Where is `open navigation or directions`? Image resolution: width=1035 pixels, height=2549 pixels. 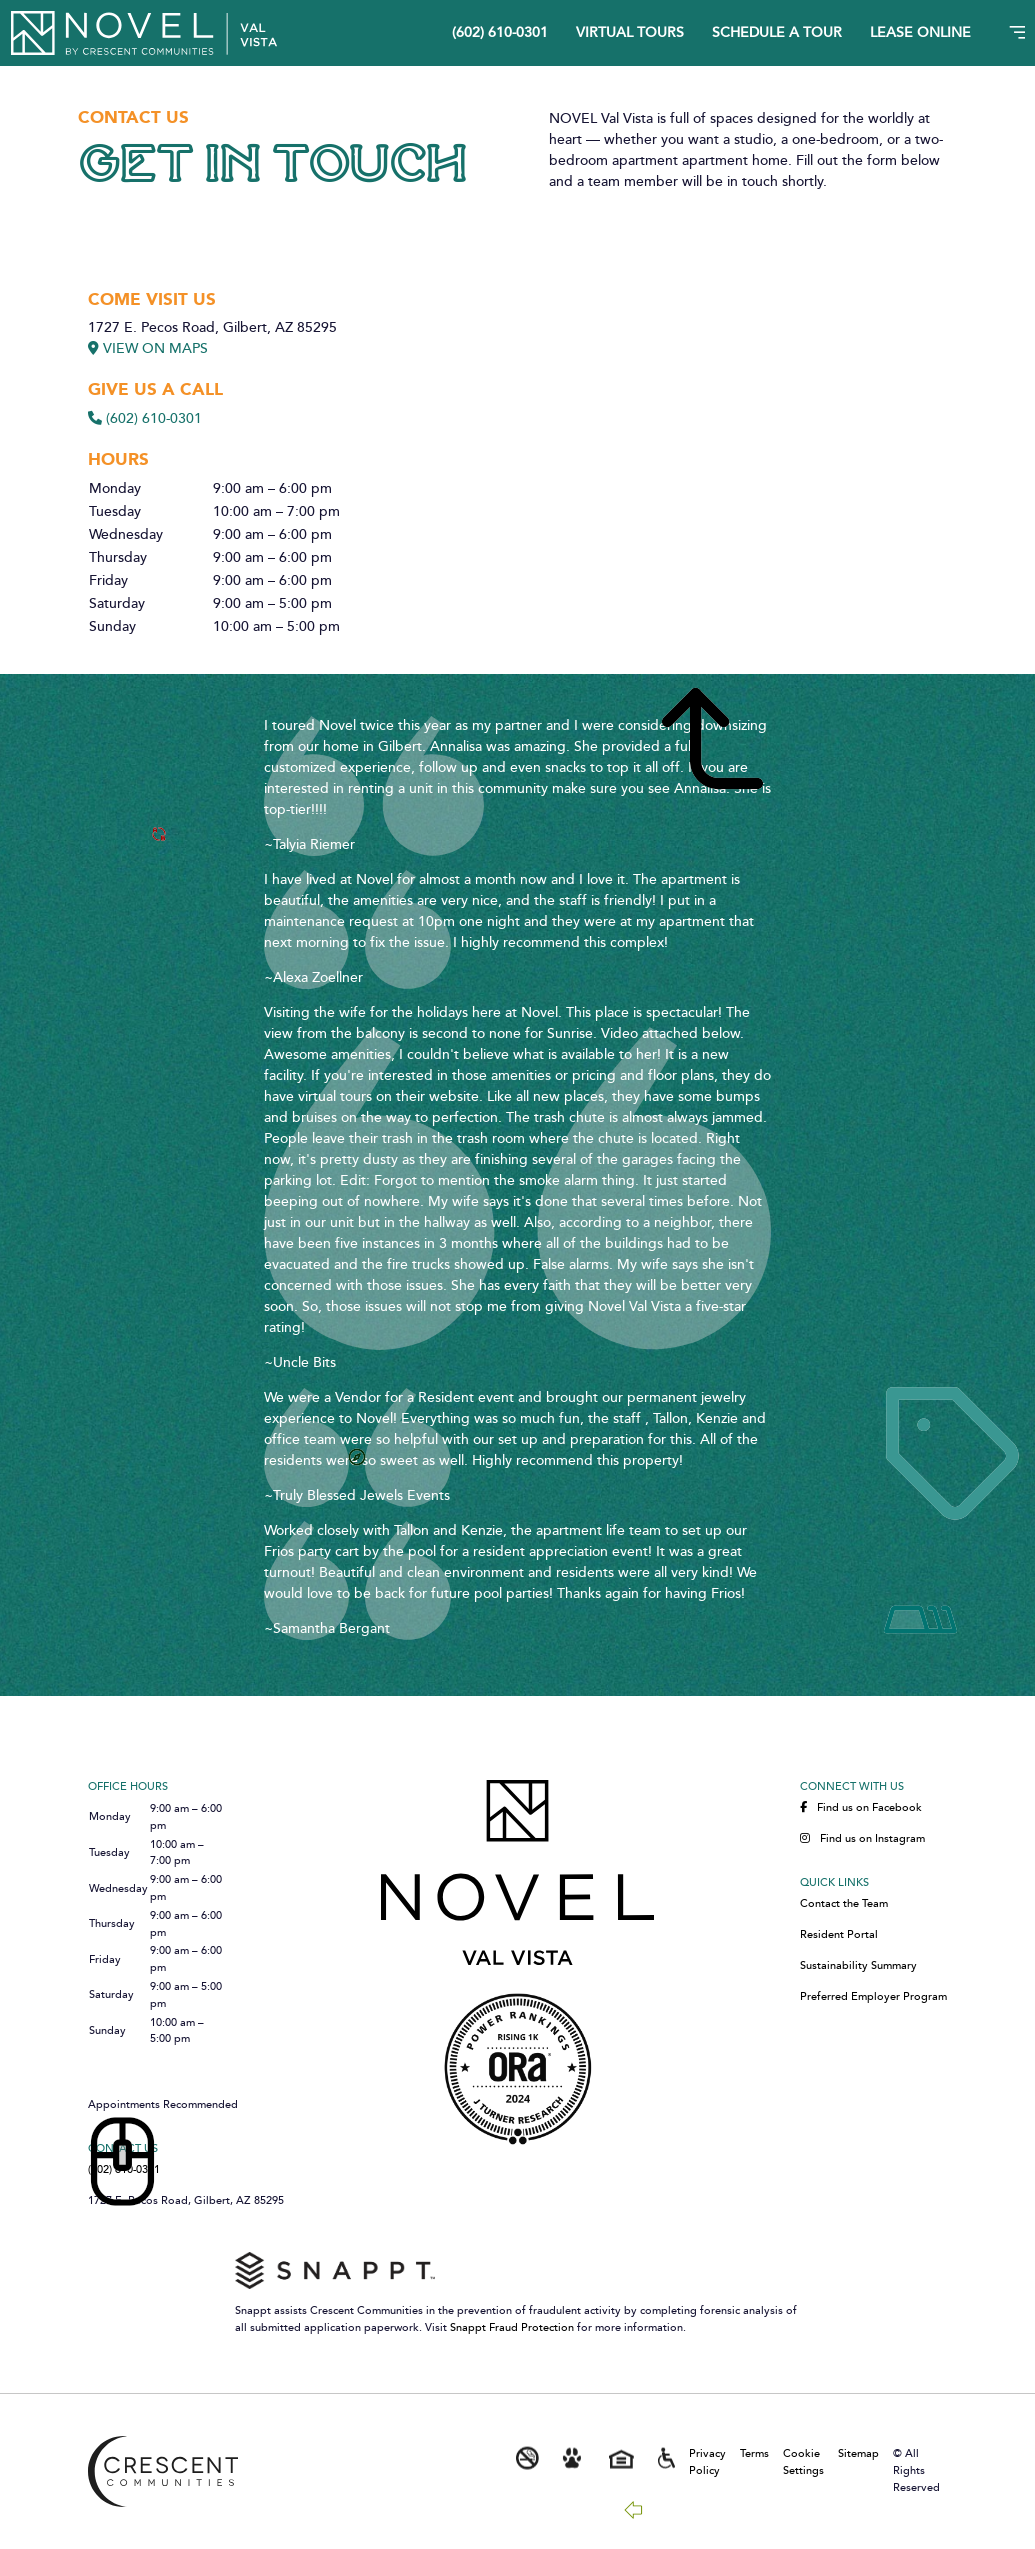
open navigation or directions is located at coordinates (357, 1457).